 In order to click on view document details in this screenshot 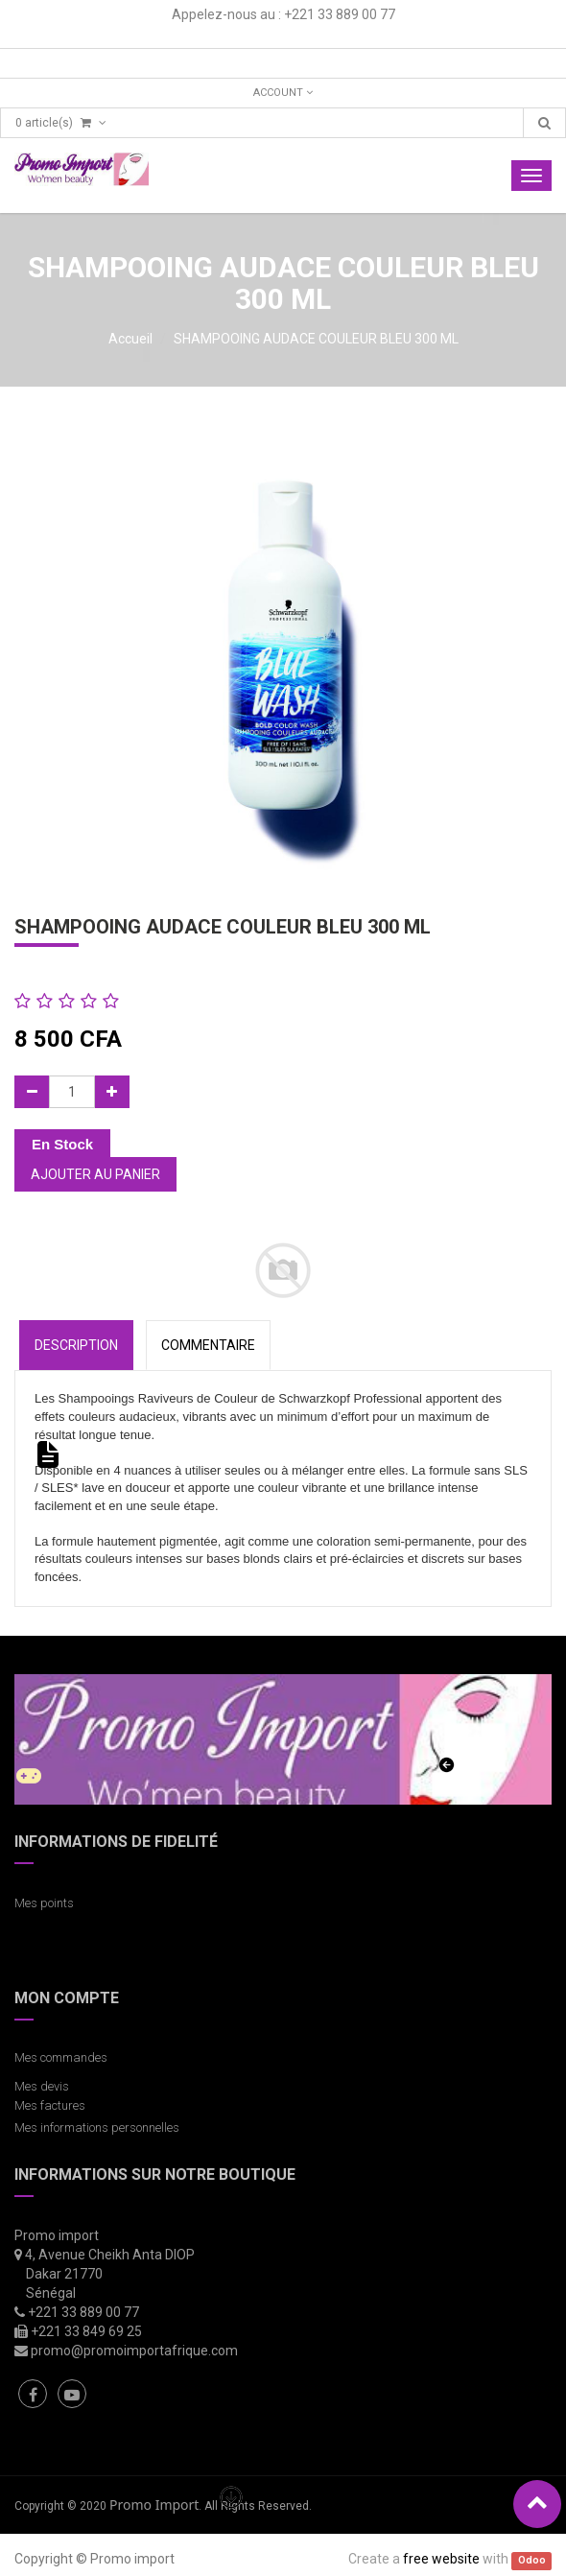, I will do `click(48, 1454)`.